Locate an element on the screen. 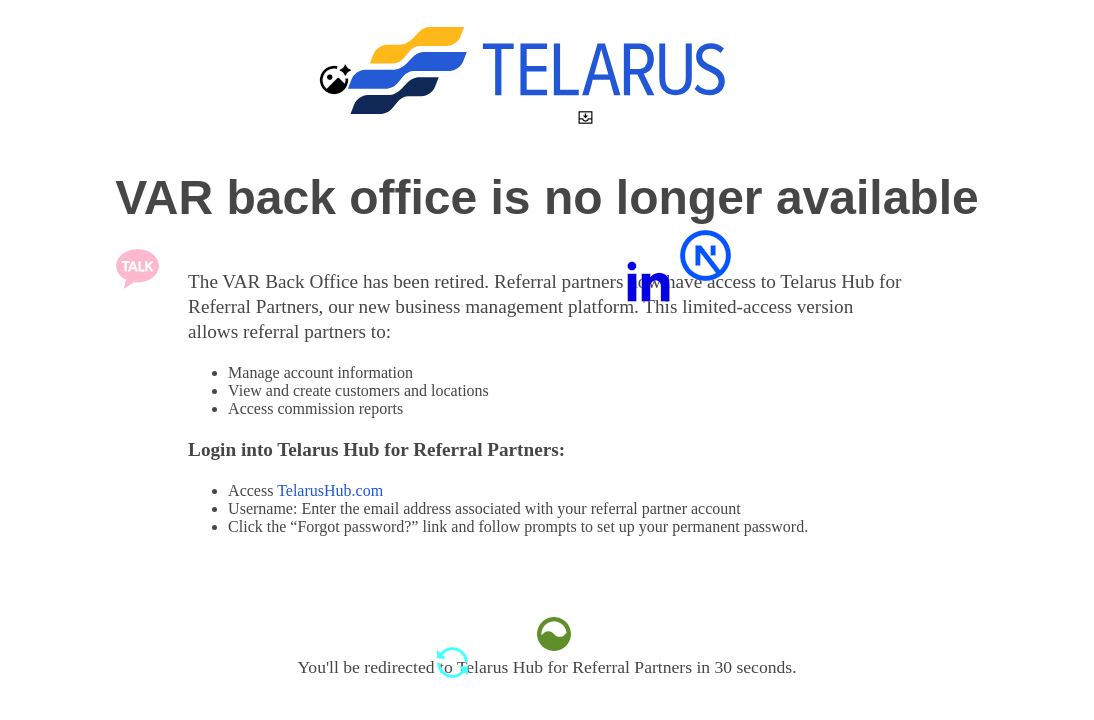 The height and width of the screenshot is (720, 1094). Next.js framework logo is located at coordinates (705, 255).